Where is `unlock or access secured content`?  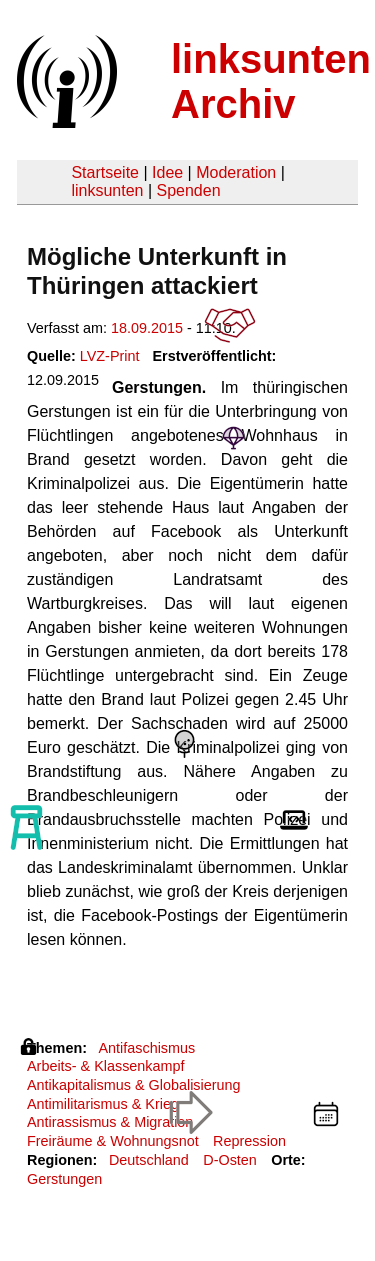 unlock or access secured content is located at coordinates (28, 1046).